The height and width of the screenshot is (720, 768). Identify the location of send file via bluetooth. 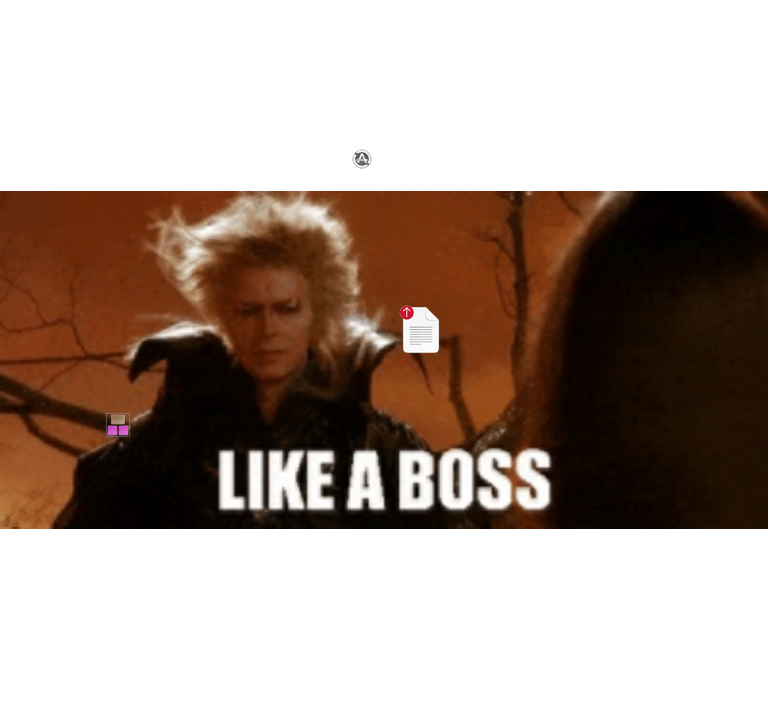
(421, 330).